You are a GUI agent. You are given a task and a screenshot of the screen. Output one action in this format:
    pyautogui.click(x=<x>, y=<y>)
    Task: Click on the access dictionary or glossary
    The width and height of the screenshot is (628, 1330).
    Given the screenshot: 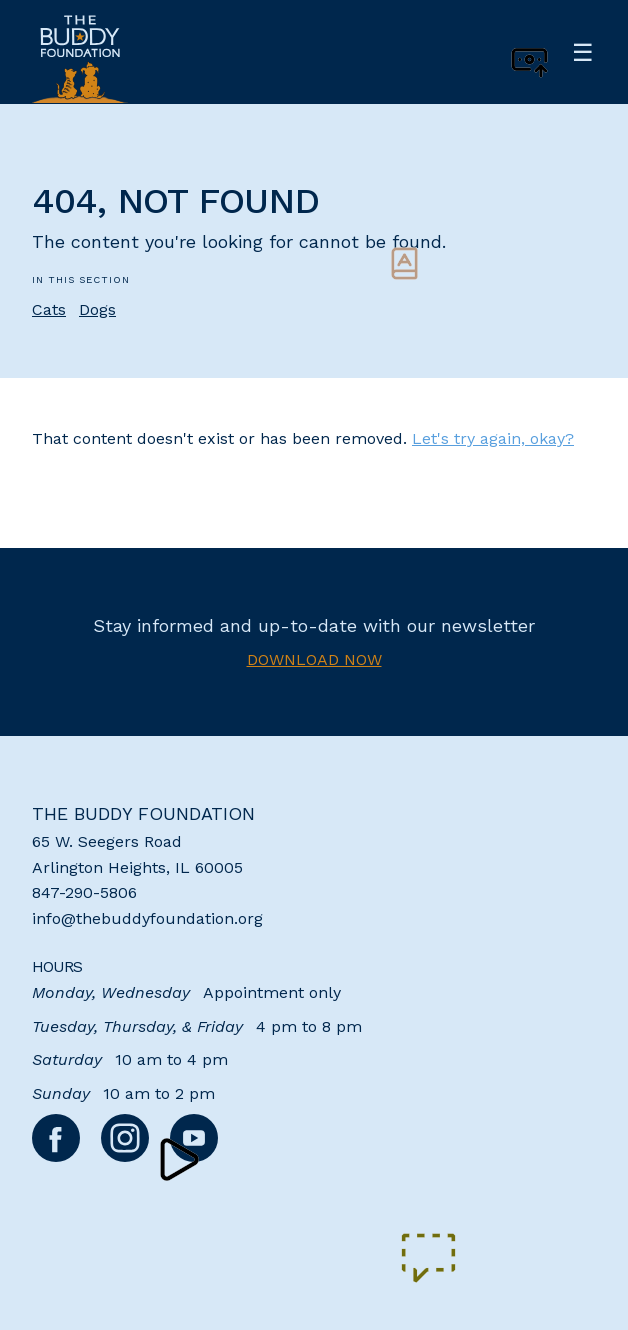 What is the action you would take?
    pyautogui.click(x=404, y=263)
    